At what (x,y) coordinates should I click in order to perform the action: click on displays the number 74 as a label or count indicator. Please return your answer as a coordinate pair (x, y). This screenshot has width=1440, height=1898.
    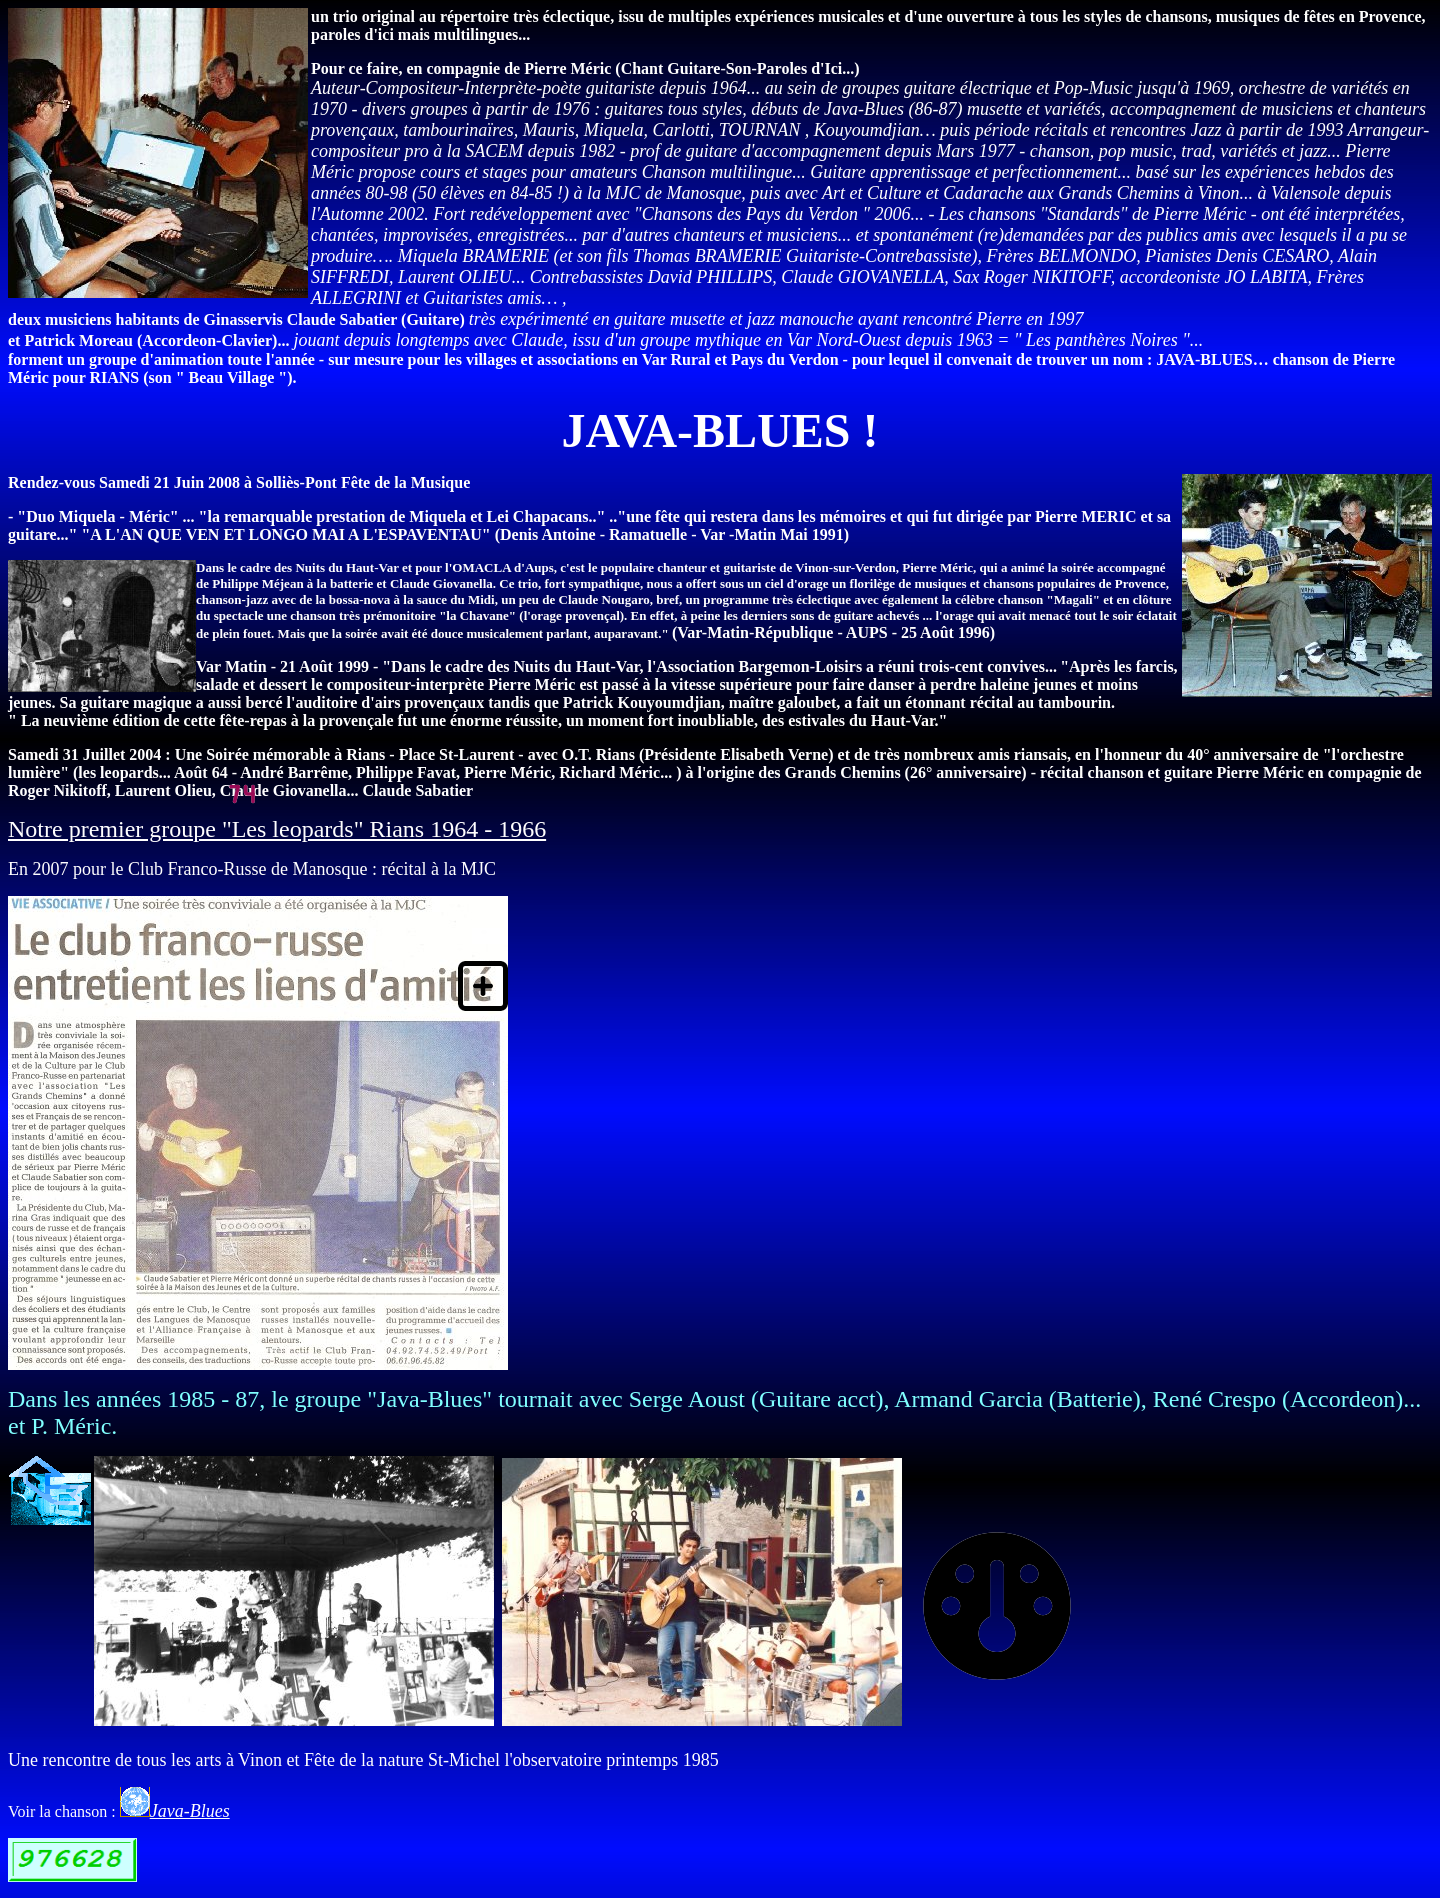
    Looking at the image, I should click on (242, 794).